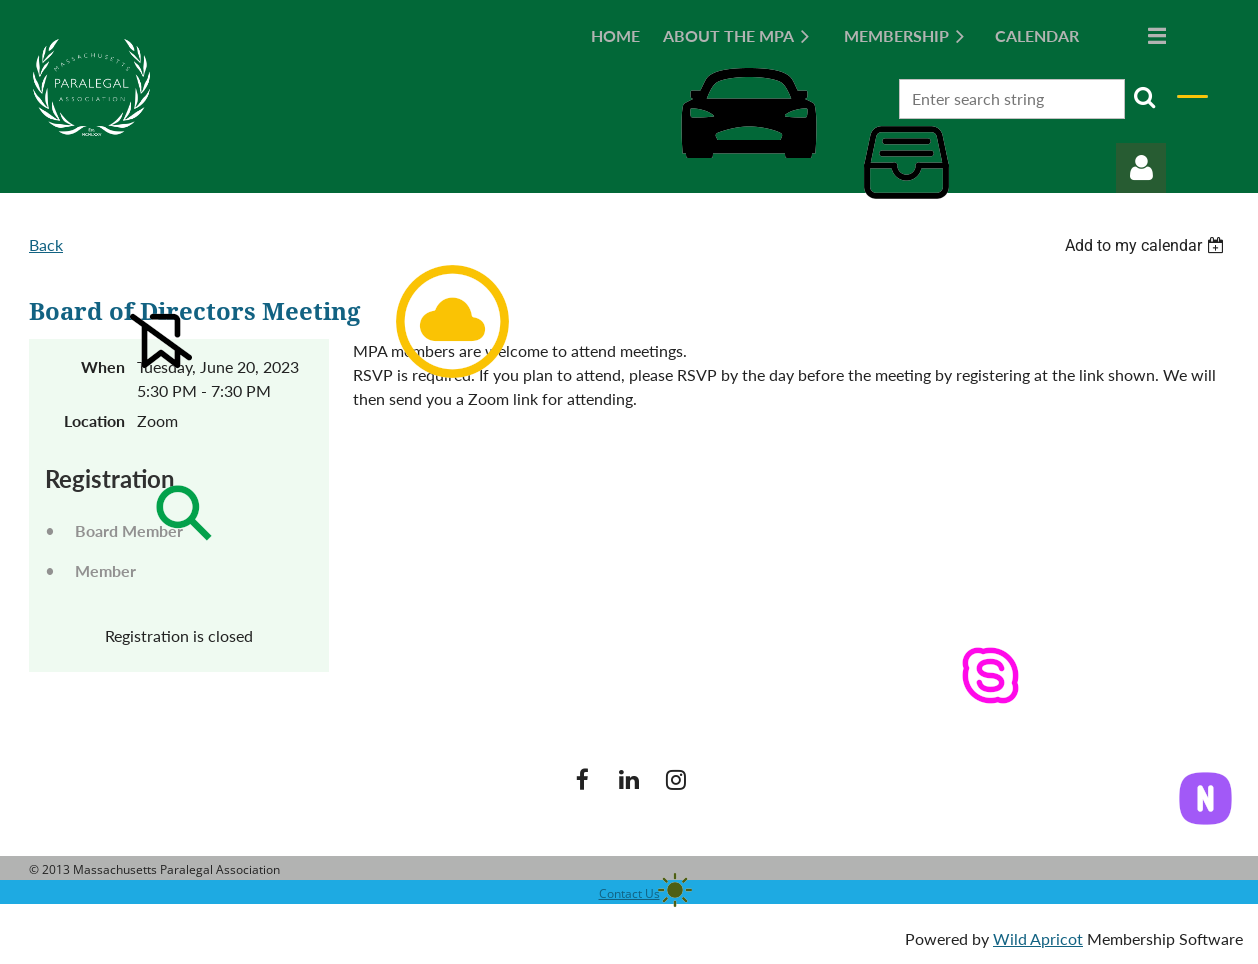  Describe the element at coordinates (749, 113) in the screenshot. I see `access sports car or vehicle settings` at that location.